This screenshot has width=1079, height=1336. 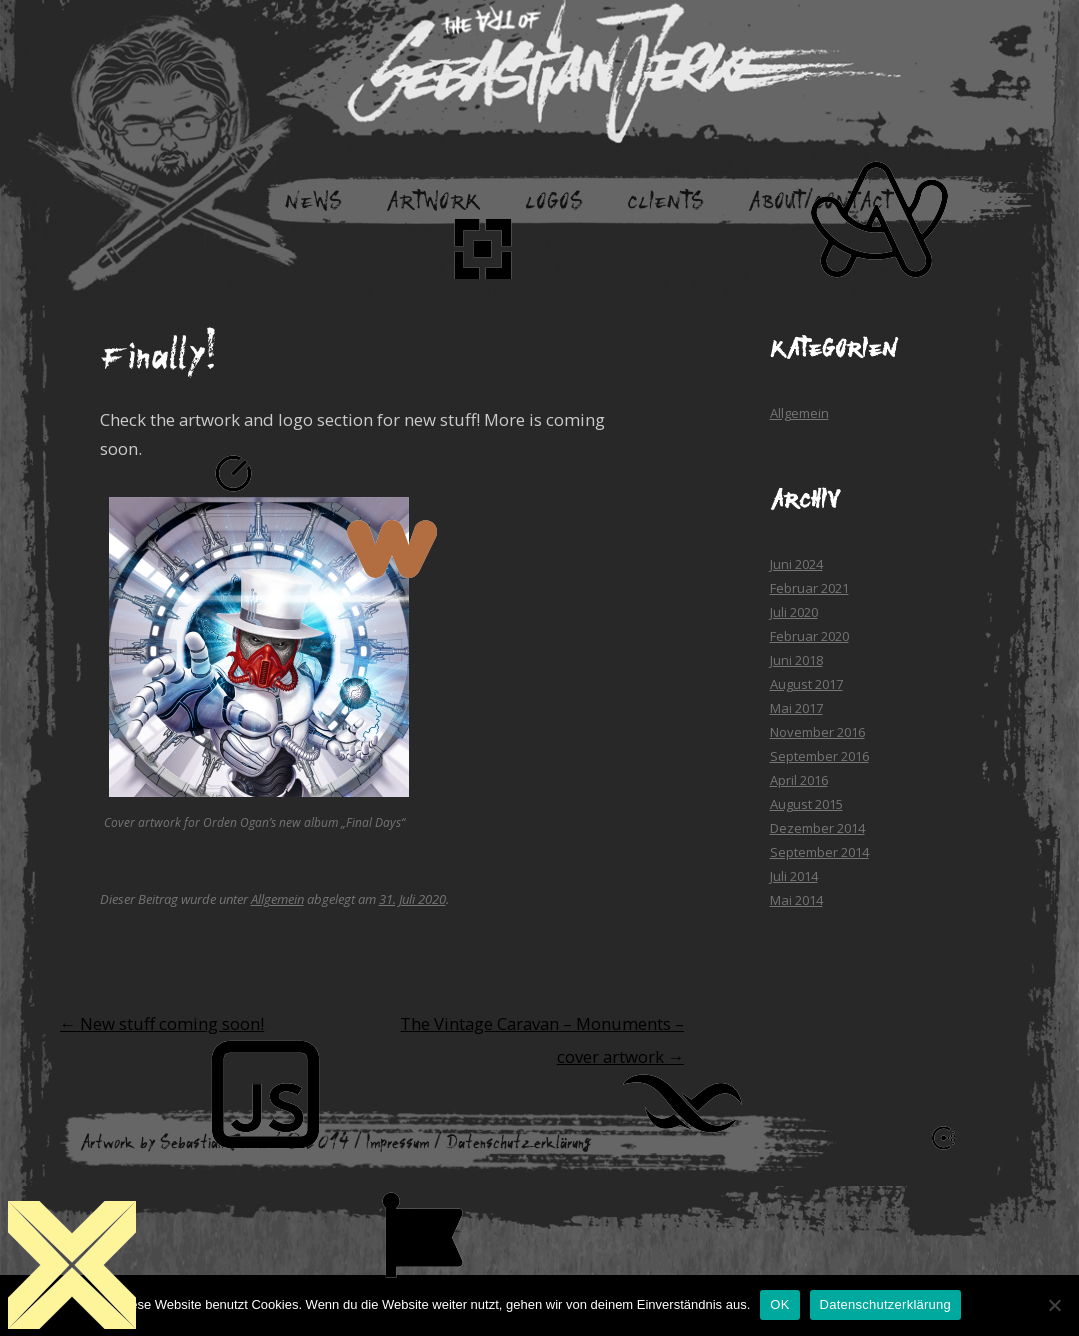 What do you see at coordinates (233, 473) in the screenshot?
I see `access navigation or compass features` at bounding box center [233, 473].